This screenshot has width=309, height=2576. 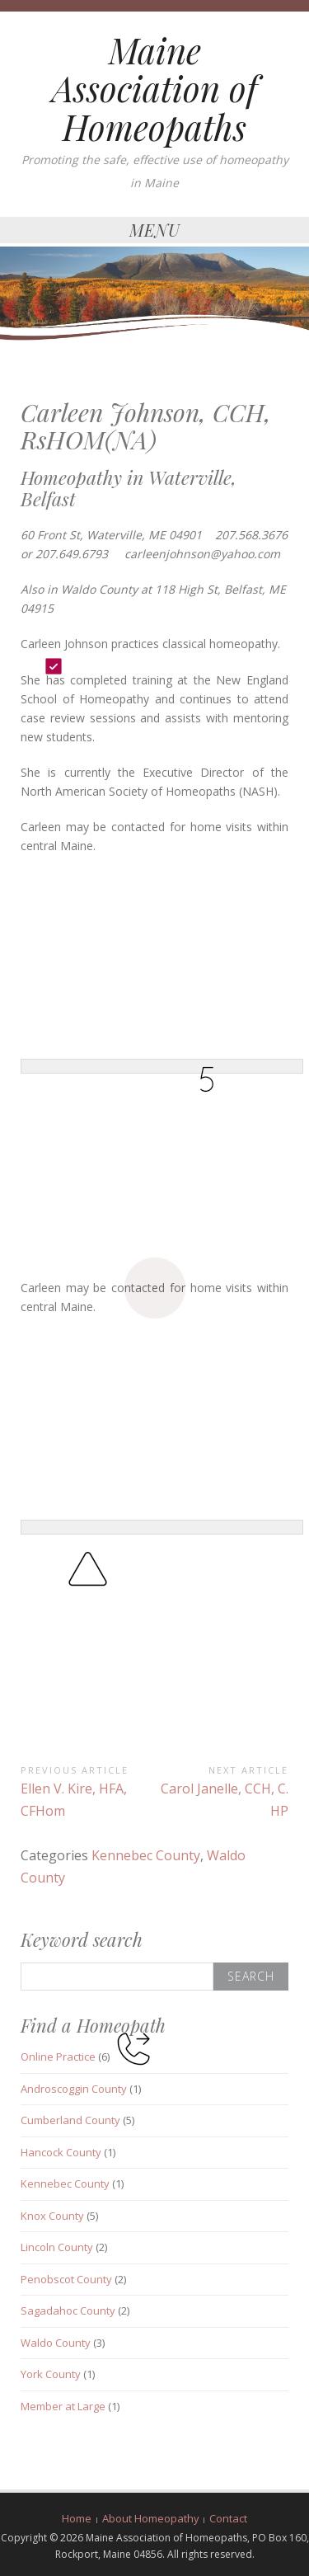 I want to click on transfer an active call, so click(x=134, y=2048).